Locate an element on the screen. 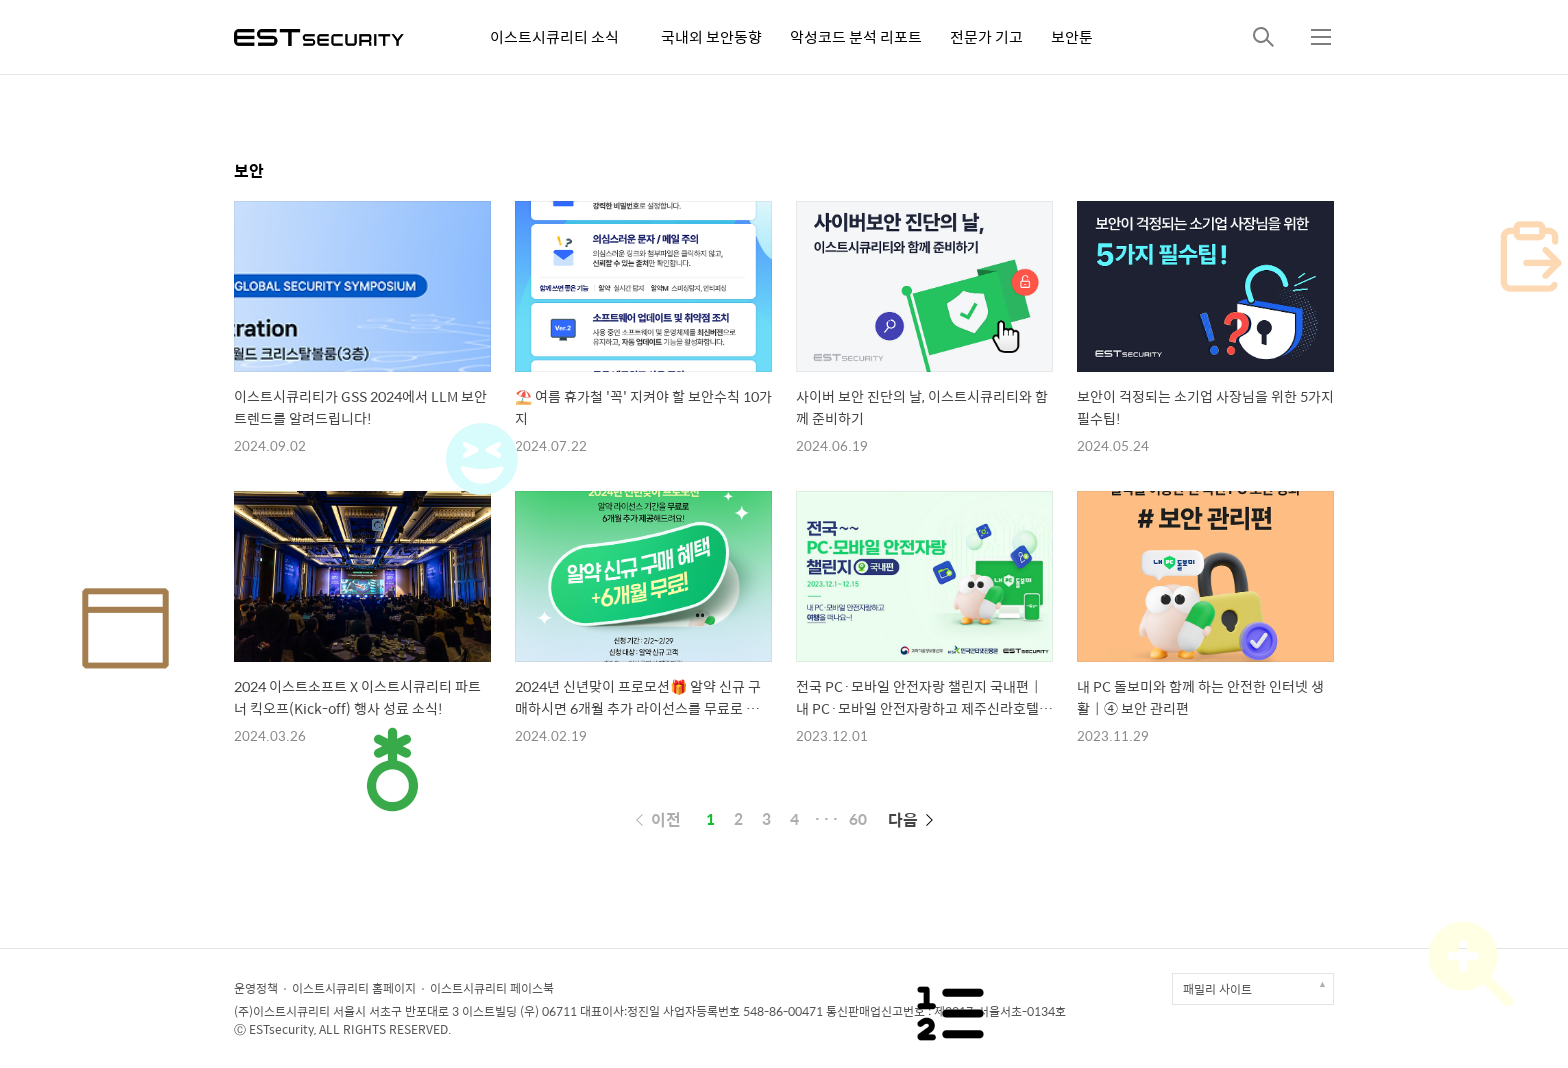 The height and width of the screenshot is (1068, 1568). open in browser window is located at coordinates (125, 631).